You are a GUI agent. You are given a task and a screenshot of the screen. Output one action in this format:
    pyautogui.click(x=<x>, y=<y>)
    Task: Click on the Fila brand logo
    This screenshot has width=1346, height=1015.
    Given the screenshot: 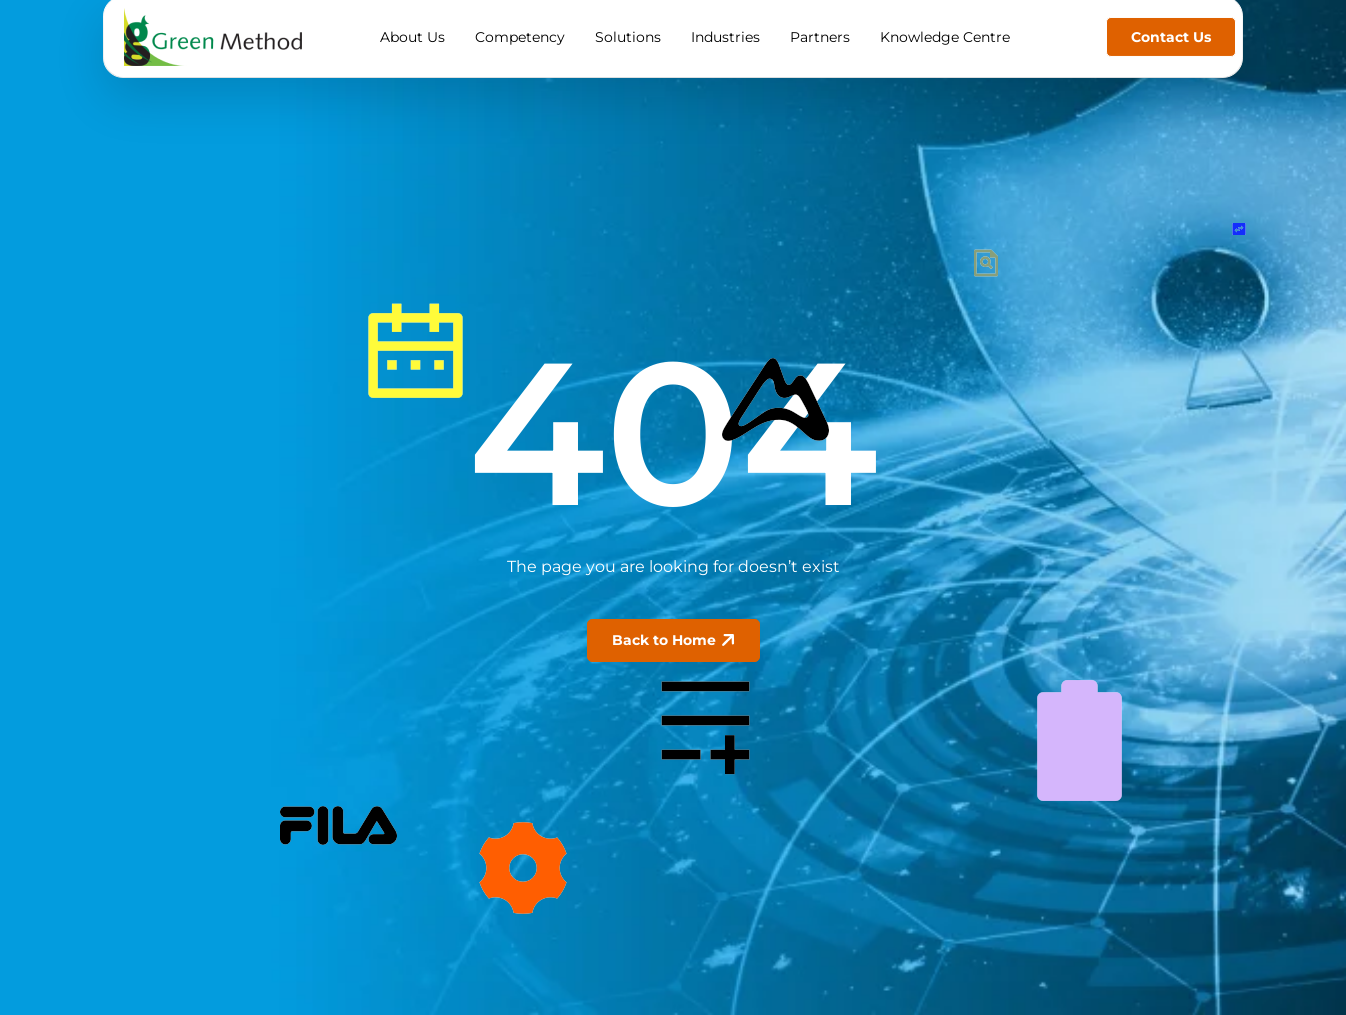 What is the action you would take?
    pyautogui.click(x=338, y=825)
    